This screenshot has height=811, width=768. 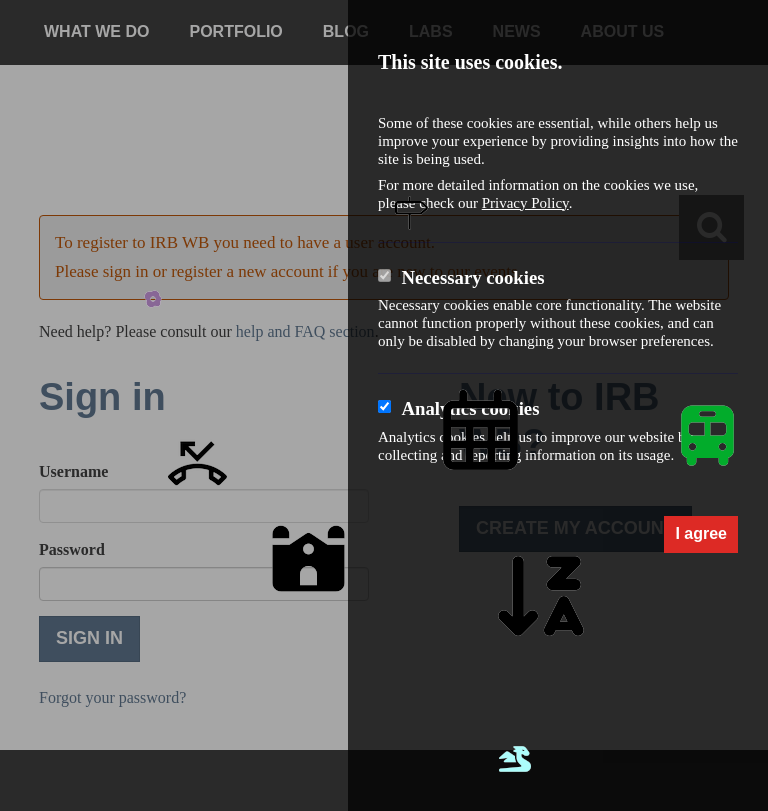 What do you see at coordinates (541, 596) in the screenshot?
I see `sort alphabetically in reverse order (Z to A)` at bounding box center [541, 596].